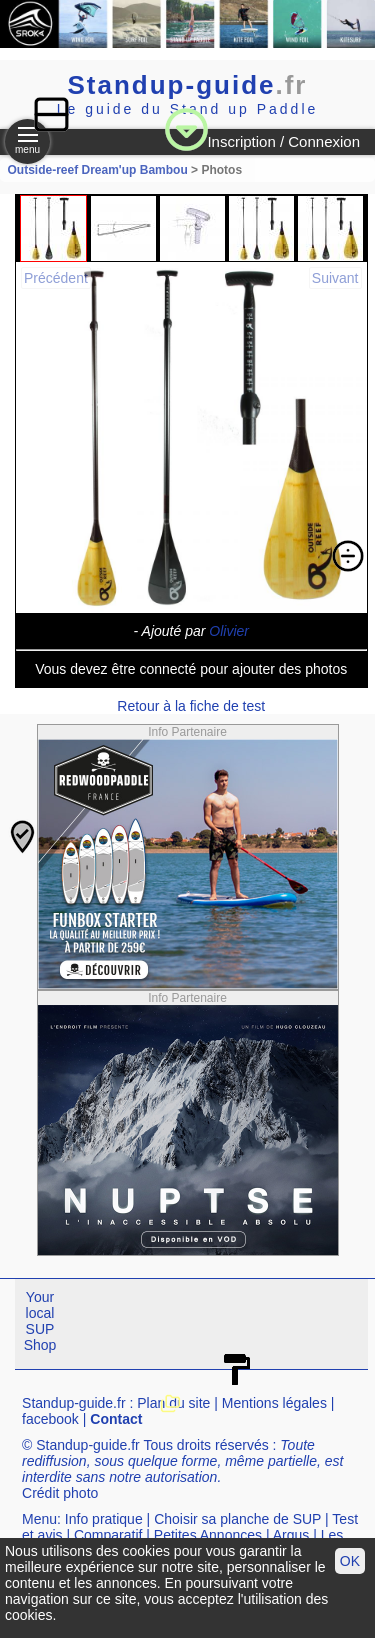 Image resolution: width=375 pixels, height=1638 pixels. What do you see at coordinates (170, 1403) in the screenshot?
I see `view all folders` at bounding box center [170, 1403].